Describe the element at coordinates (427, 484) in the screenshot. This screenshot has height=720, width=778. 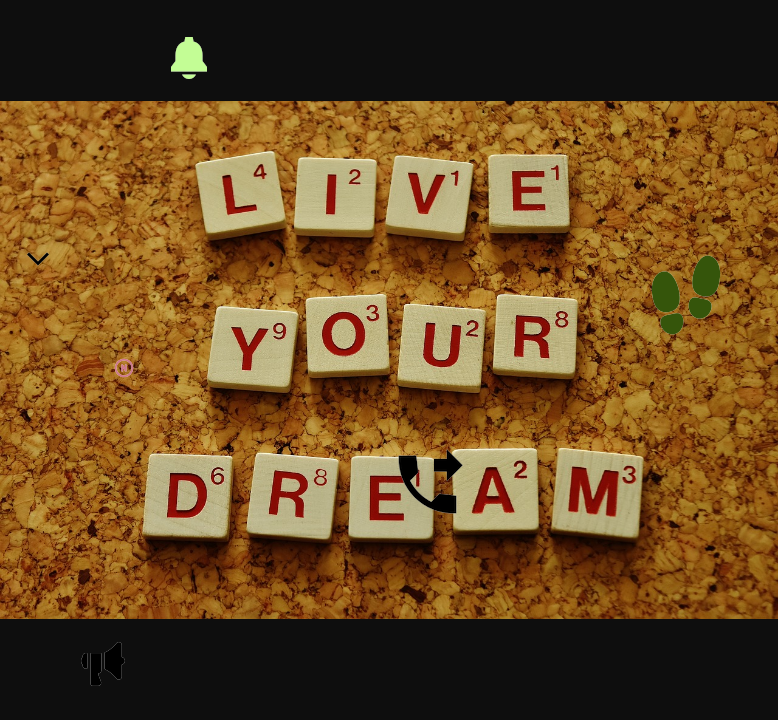
I see `indicates a forwarded call` at that location.